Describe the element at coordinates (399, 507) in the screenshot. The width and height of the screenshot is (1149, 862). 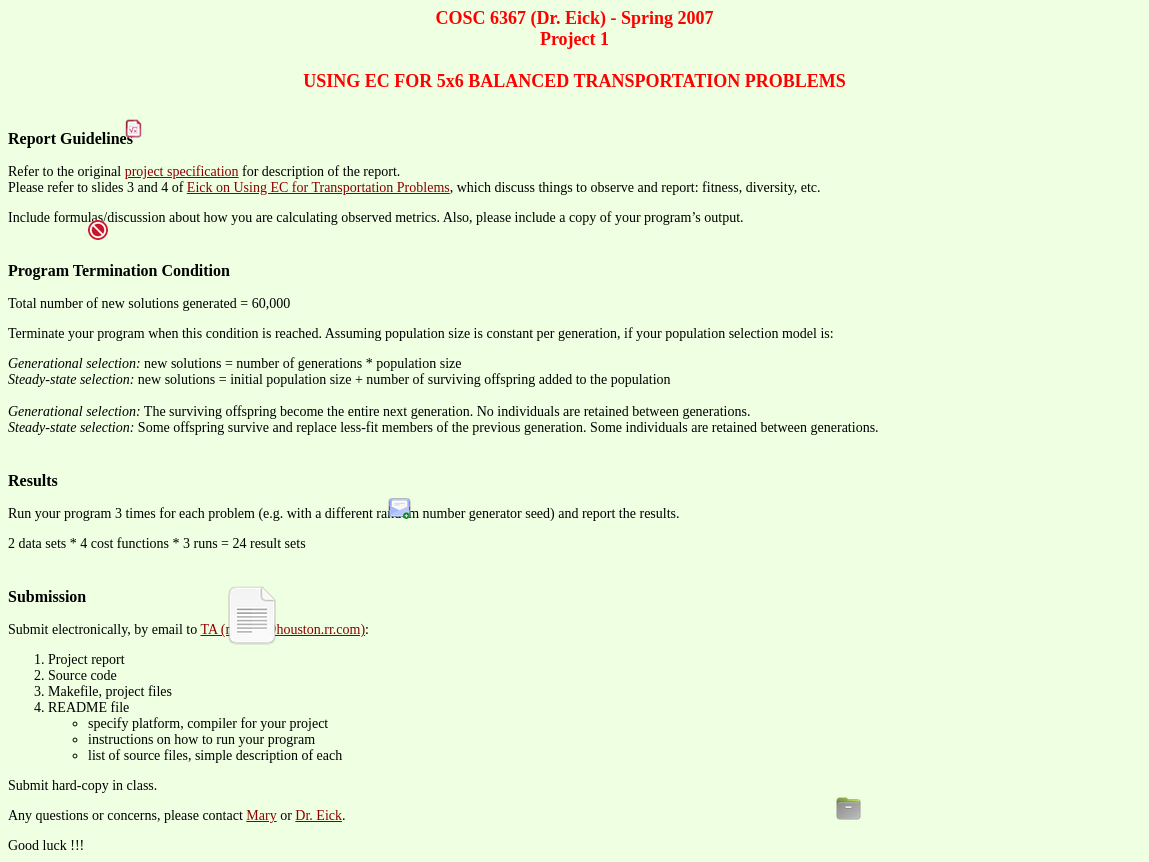
I see `compose a new email message` at that location.